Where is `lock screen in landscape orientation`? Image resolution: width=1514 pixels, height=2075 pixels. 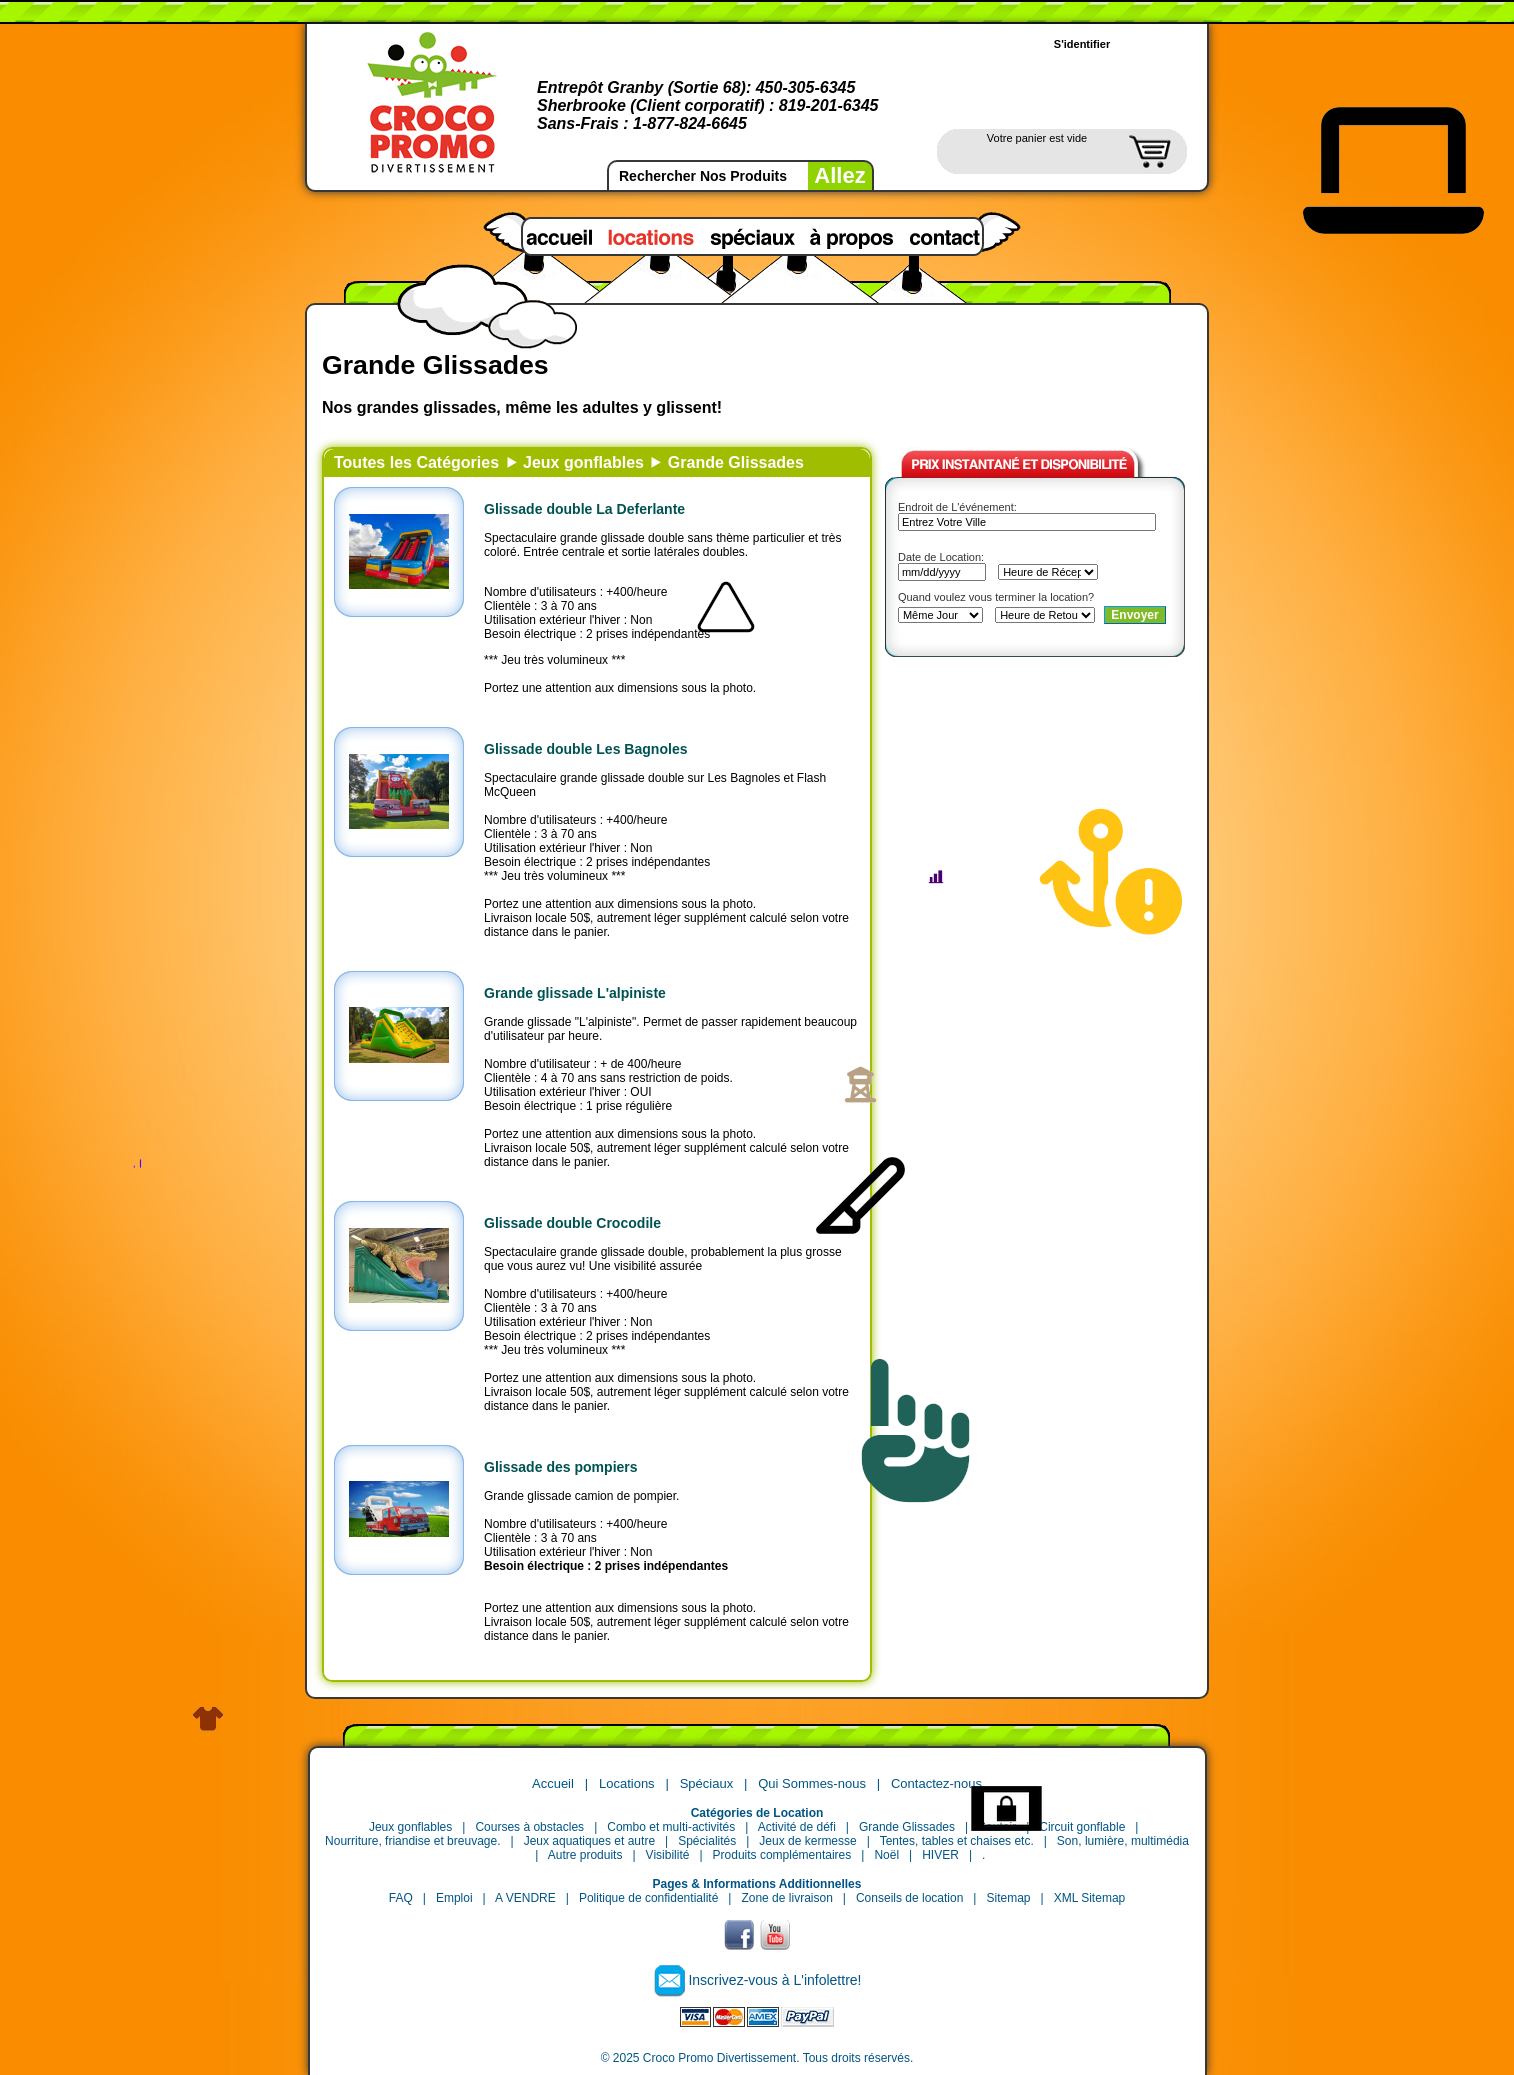
lock screen in landscape orientation is located at coordinates (1006, 1808).